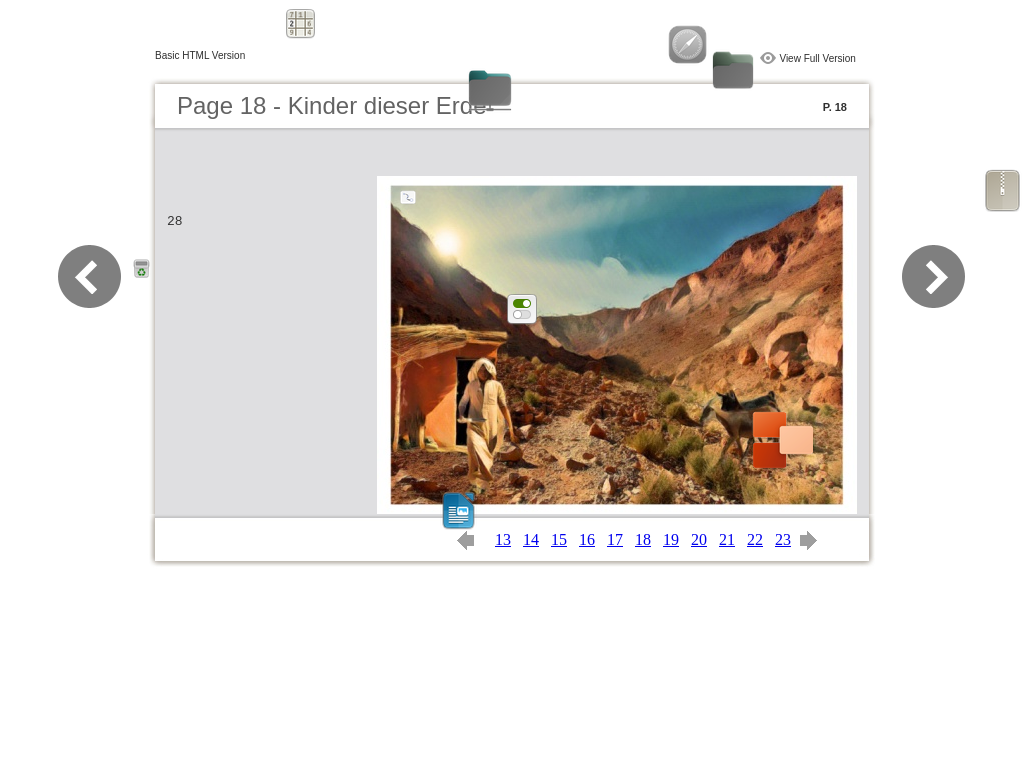 The height and width of the screenshot is (770, 1024). I want to click on open engrampa archive manager, so click(1002, 190).